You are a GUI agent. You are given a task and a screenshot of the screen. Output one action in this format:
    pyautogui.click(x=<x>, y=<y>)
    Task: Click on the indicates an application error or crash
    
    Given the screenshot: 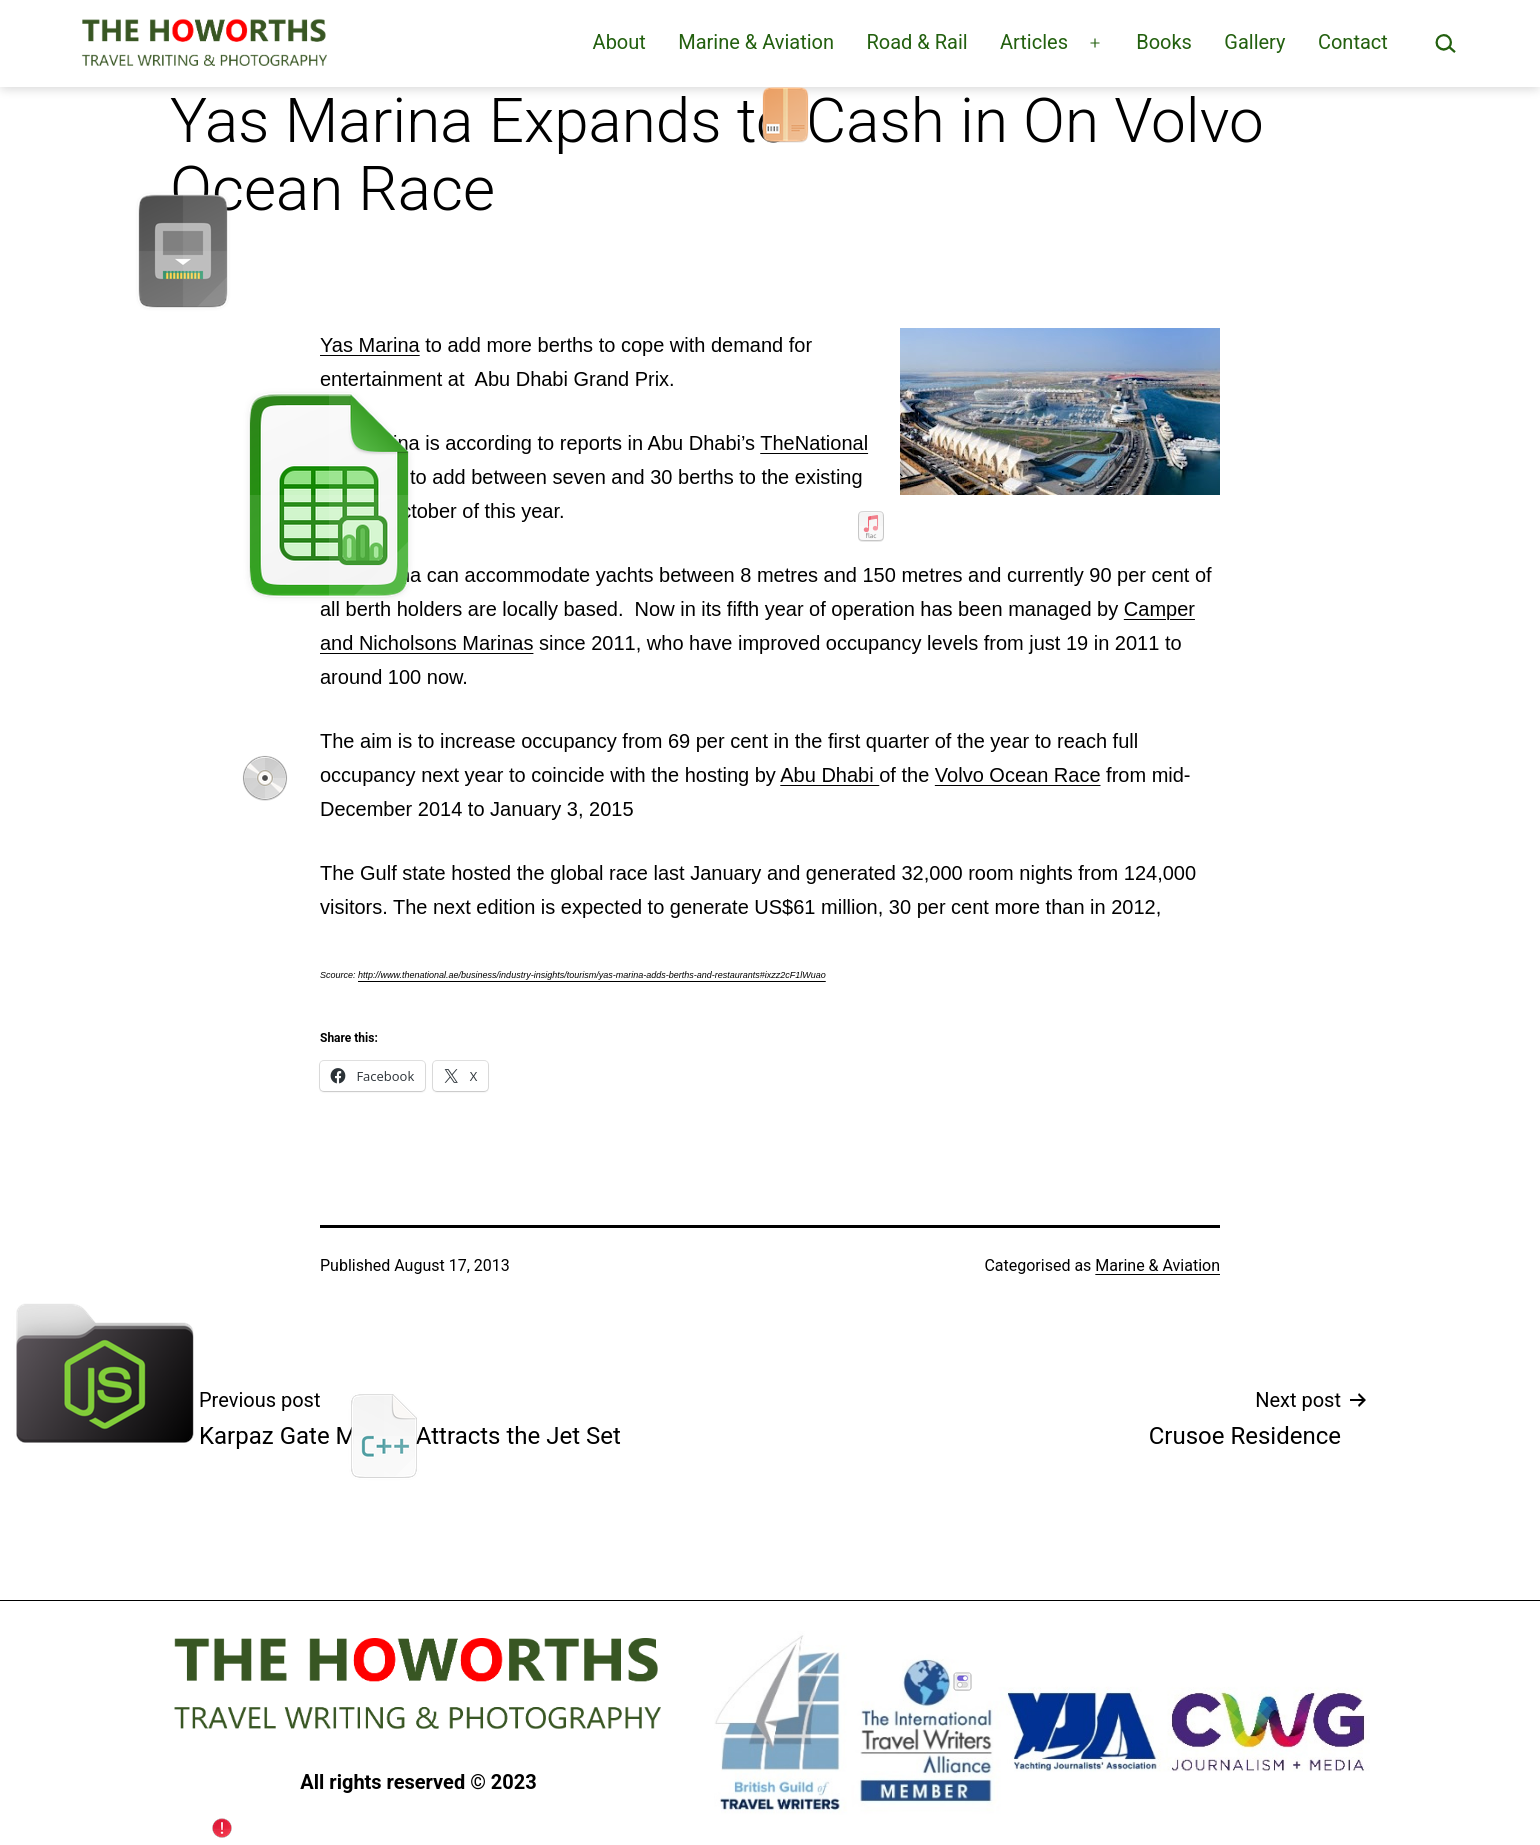 What is the action you would take?
    pyautogui.click(x=222, y=1828)
    